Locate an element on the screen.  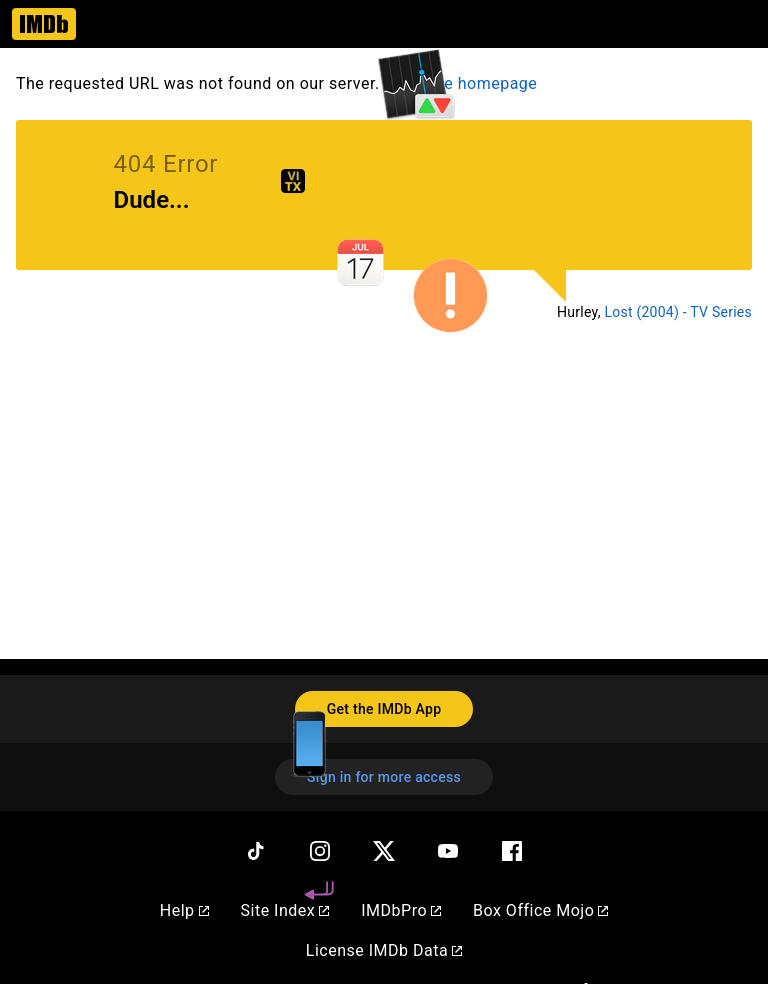
access stocks preferences or settings is located at coordinates (416, 84).